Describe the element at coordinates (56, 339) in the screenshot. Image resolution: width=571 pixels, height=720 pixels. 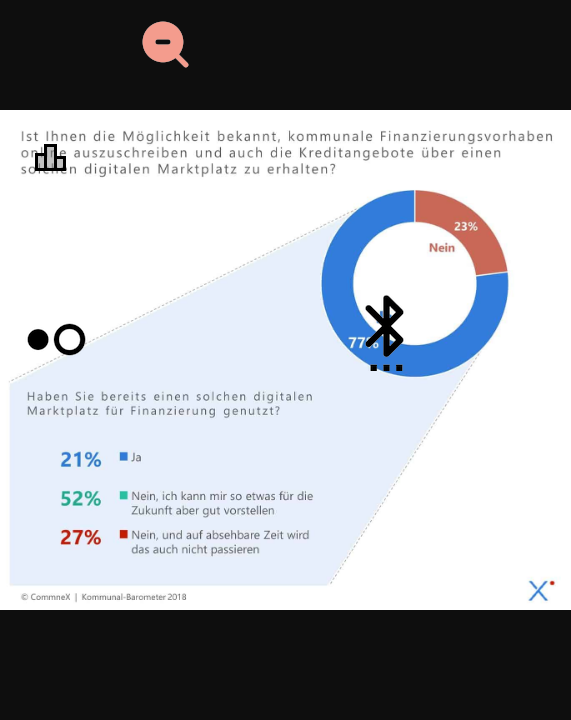
I see `indicates weak HDR signal or low HDR quality` at that location.